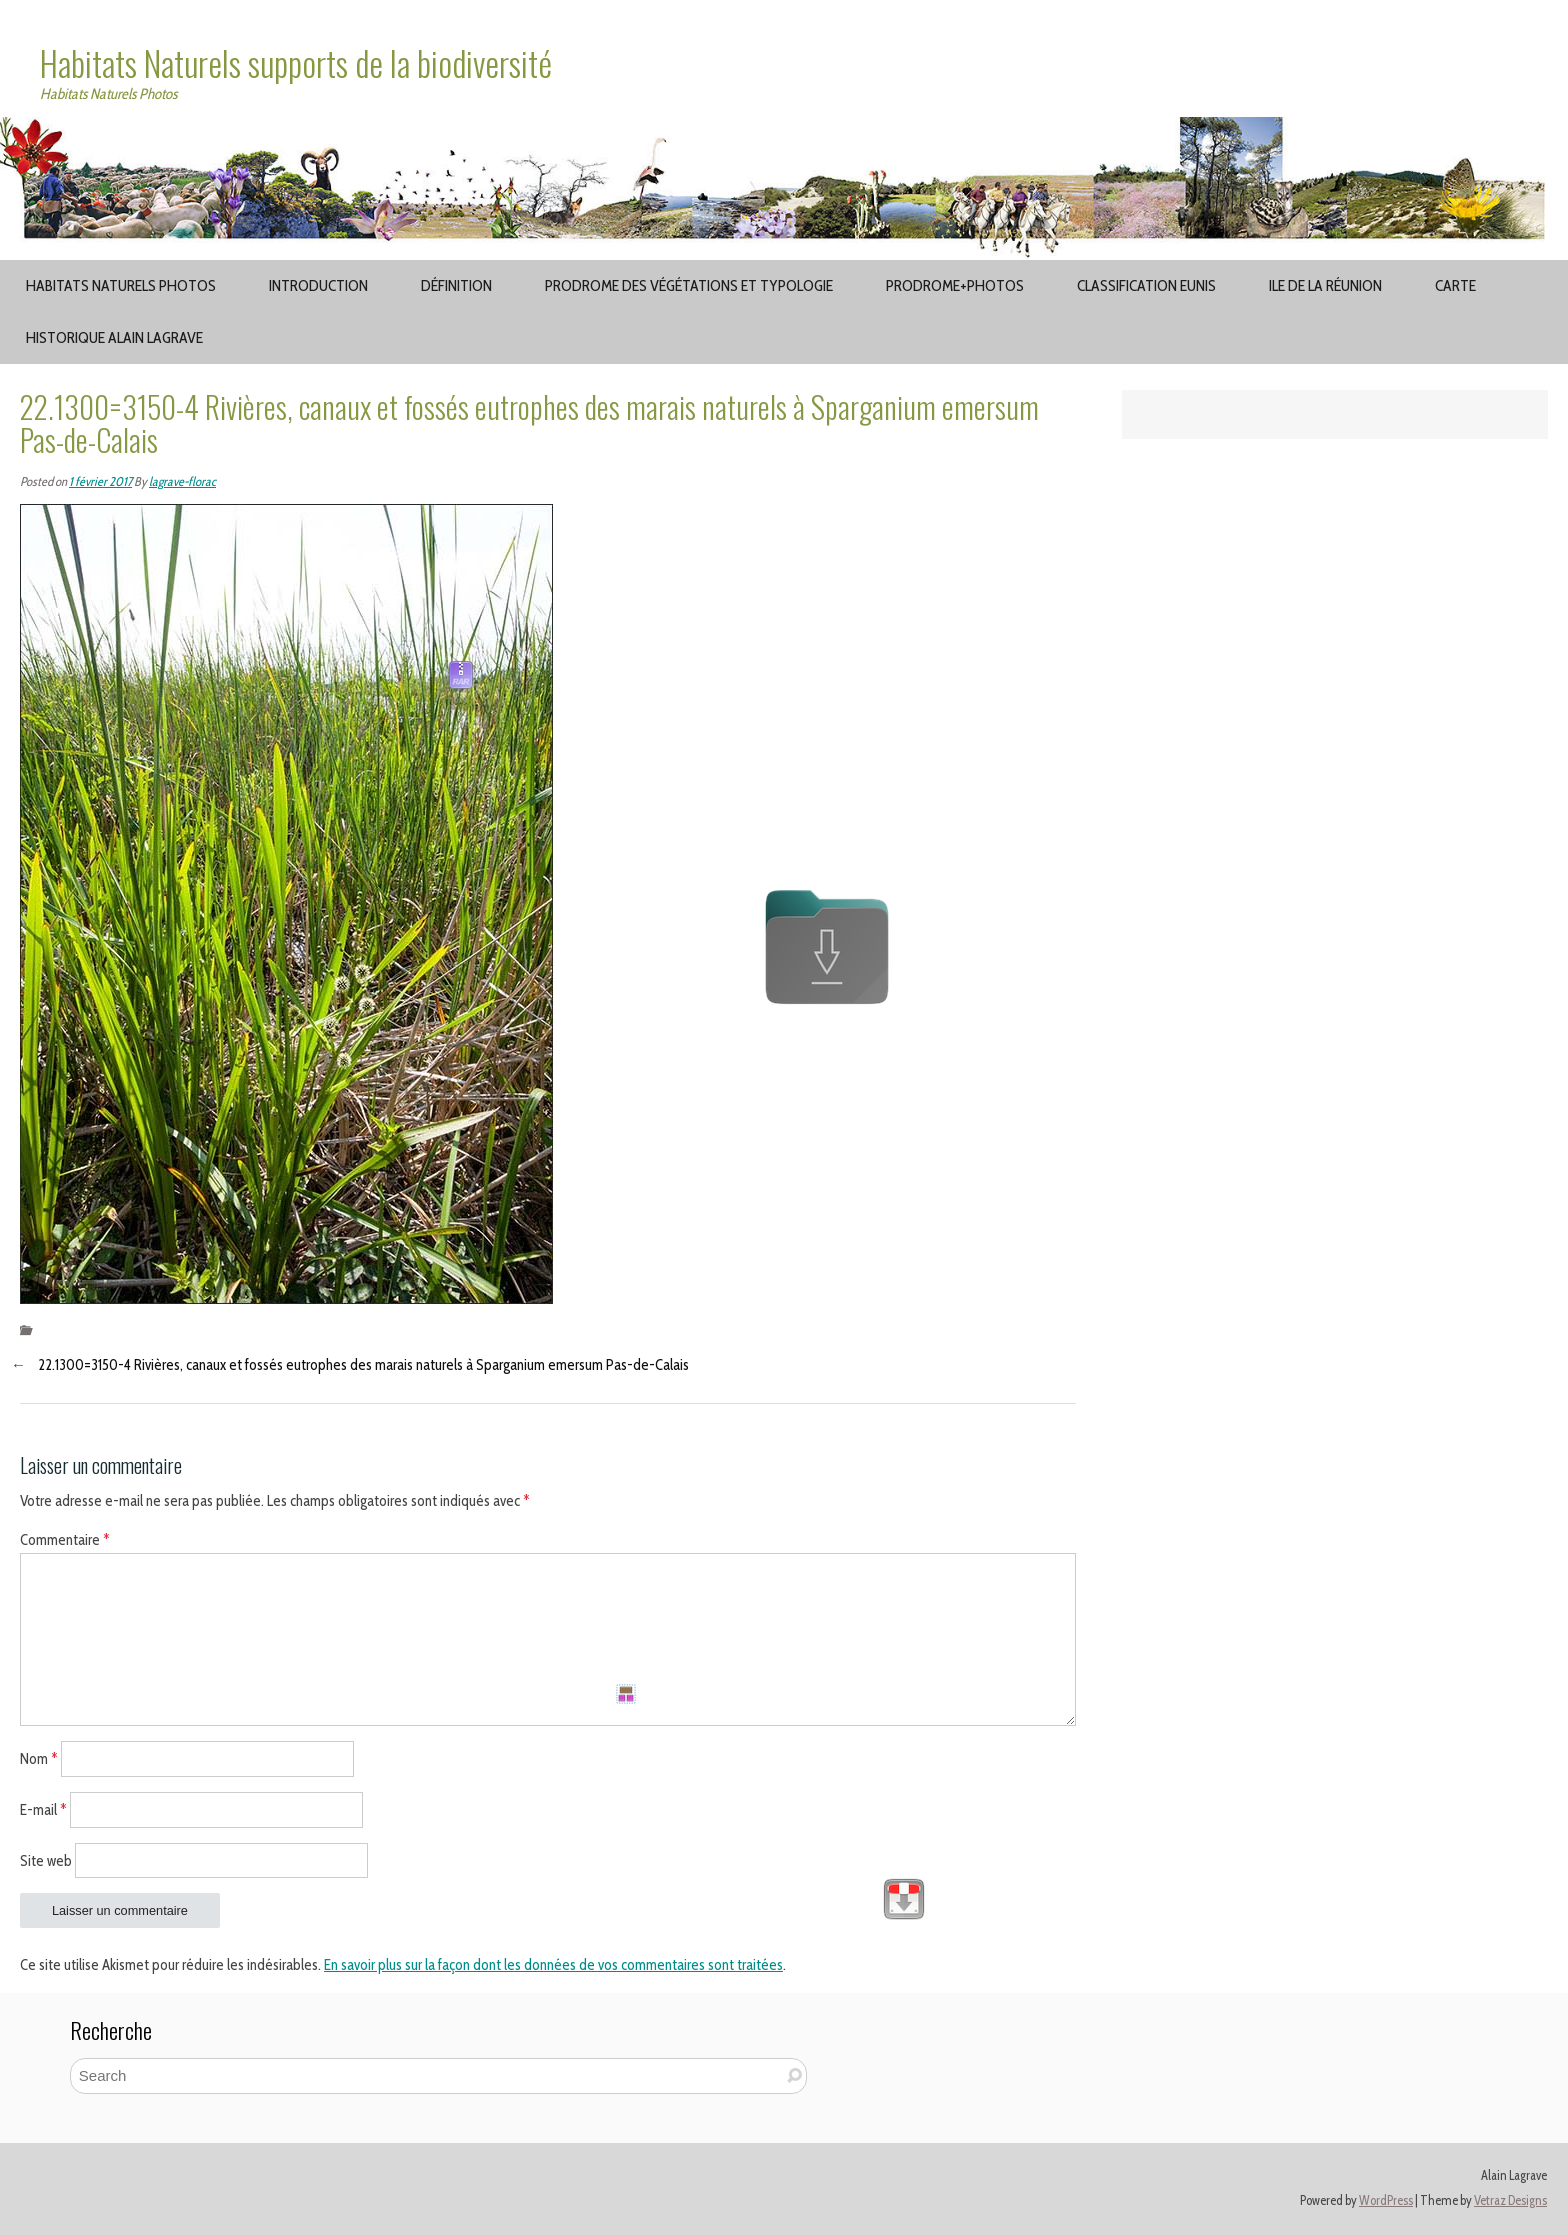 The height and width of the screenshot is (2235, 1568). What do you see at coordinates (904, 1899) in the screenshot?
I see `open transmission bittorrent client` at bounding box center [904, 1899].